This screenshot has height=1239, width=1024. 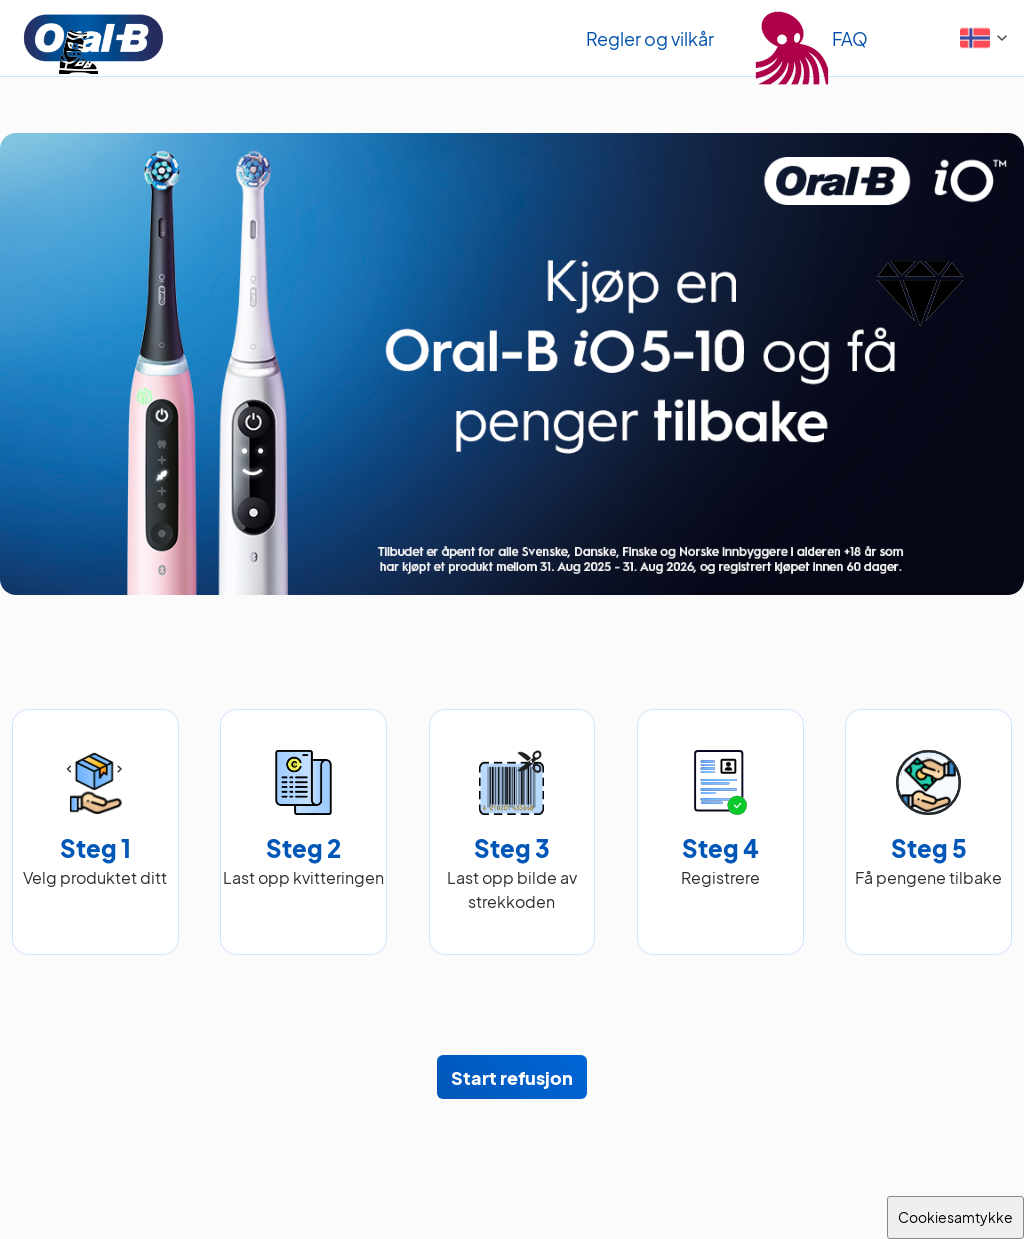 I want to click on squid or octopus creature icon for a game, so click(x=792, y=48).